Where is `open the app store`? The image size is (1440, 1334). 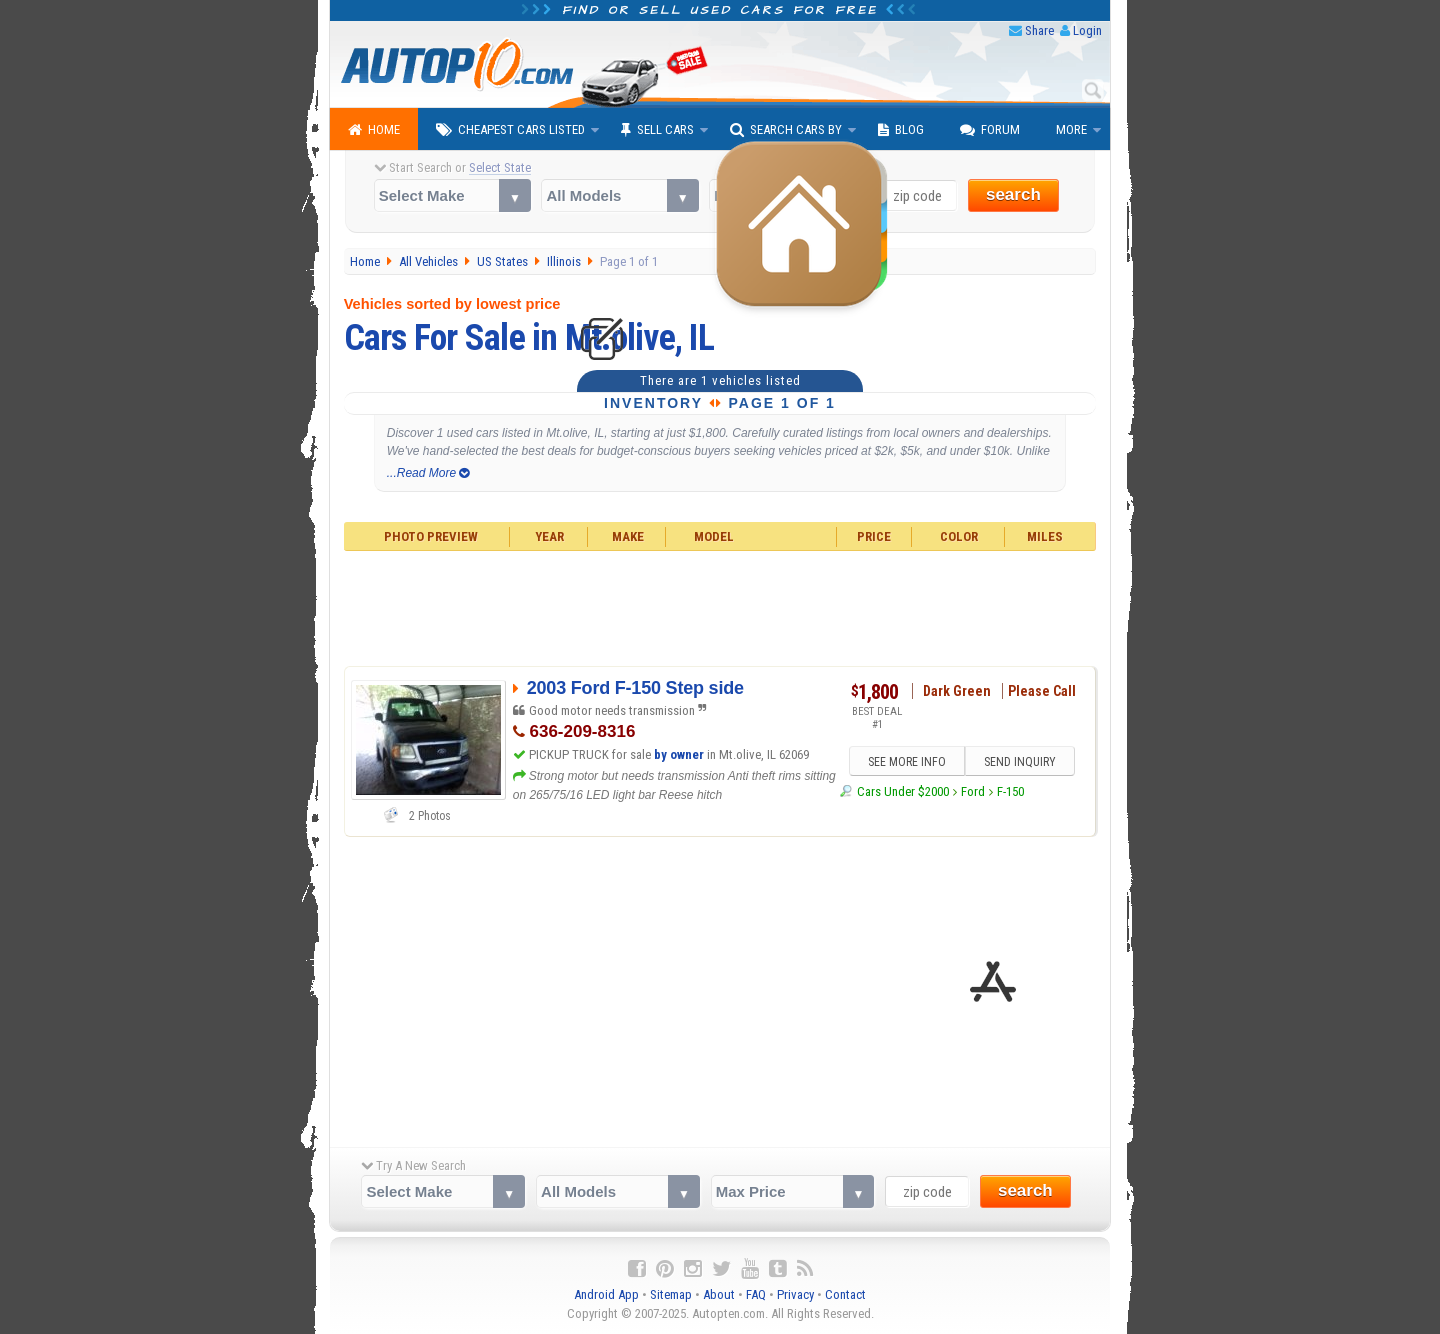
open the app store is located at coordinates (993, 981).